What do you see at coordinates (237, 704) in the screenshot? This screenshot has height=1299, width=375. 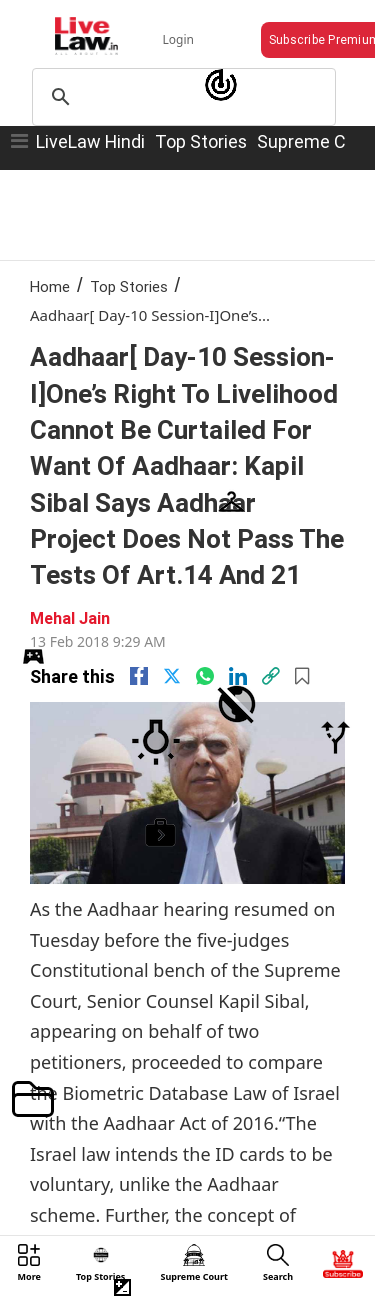 I see `disable public visibility` at bounding box center [237, 704].